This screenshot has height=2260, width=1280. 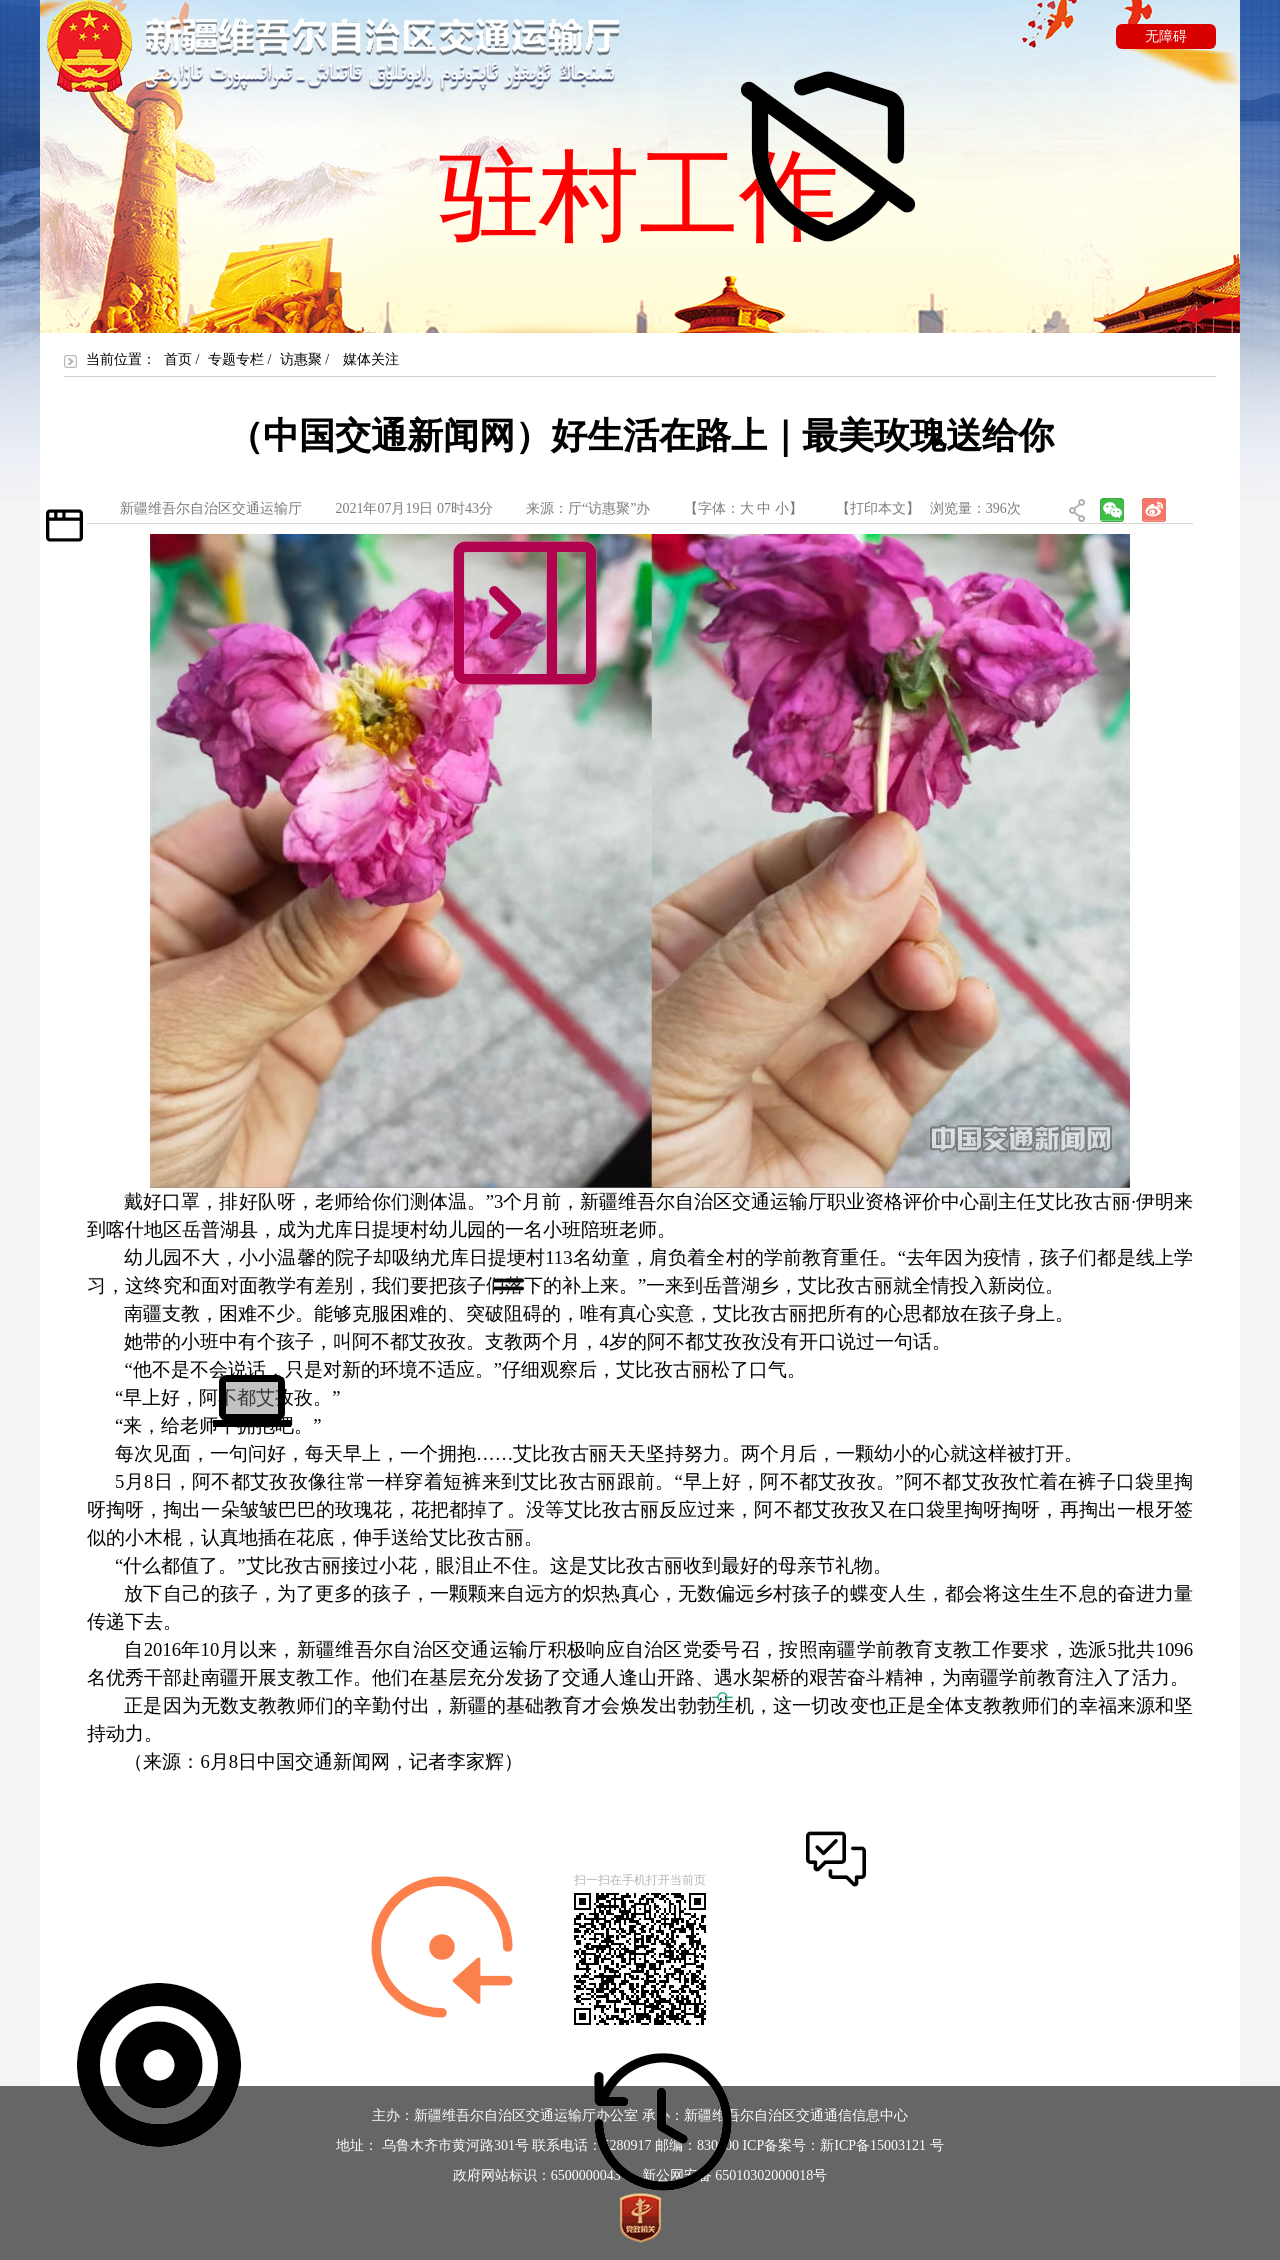 I want to click on drag to reorder items in a list, so click(x=508, y=1284).